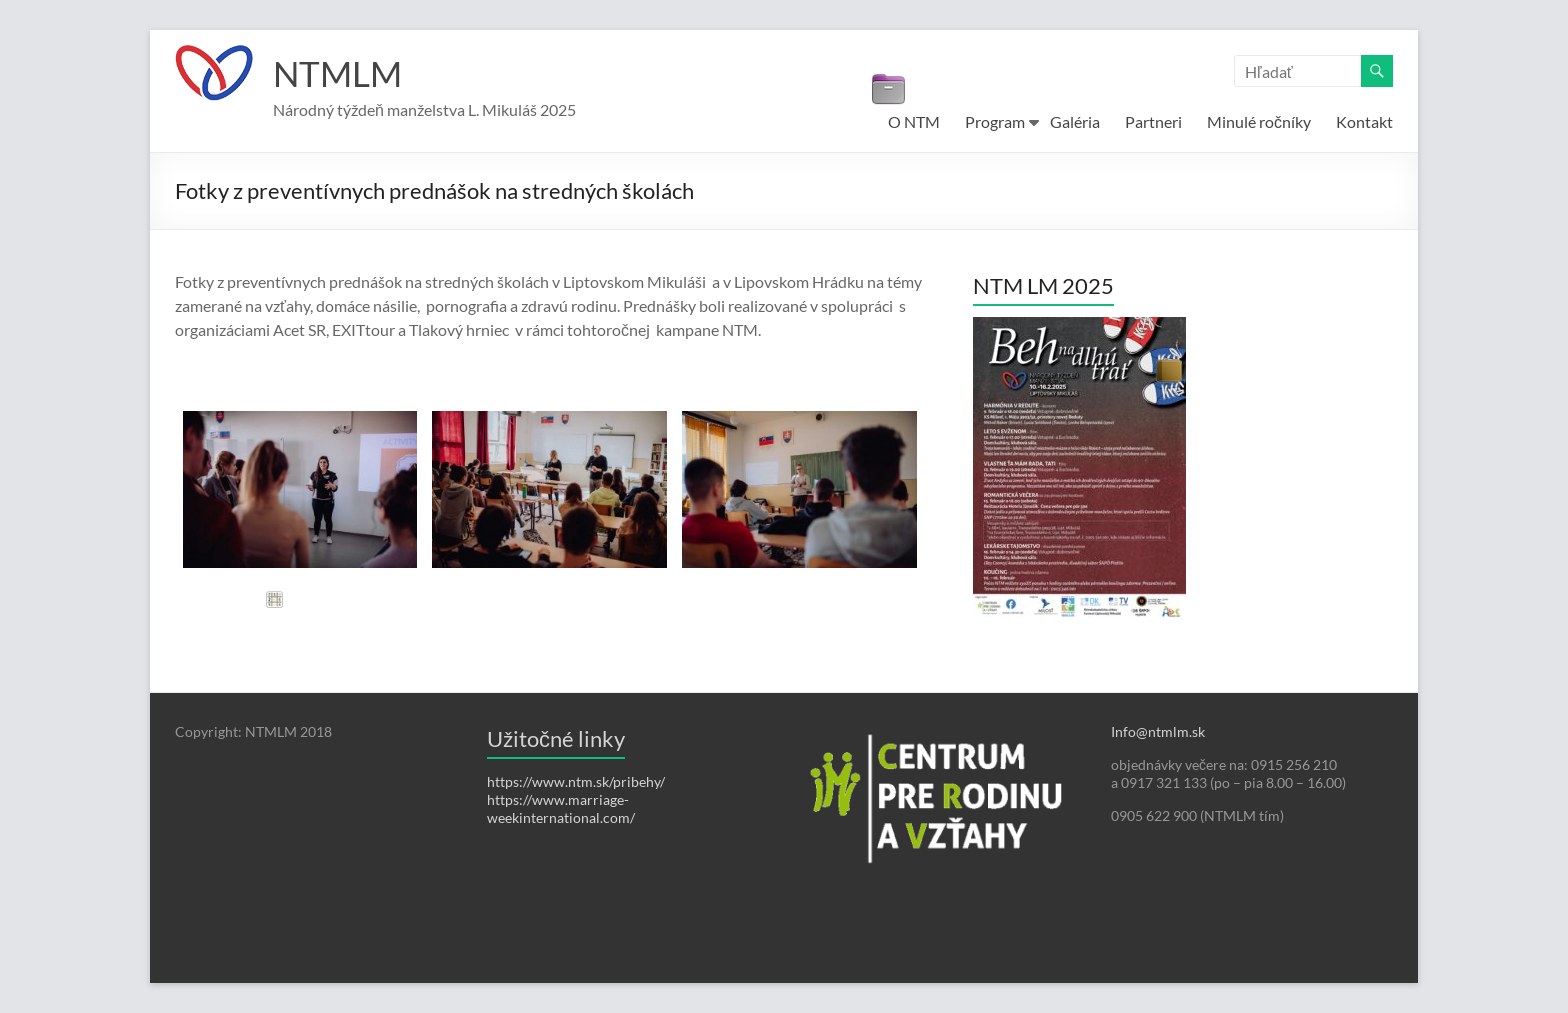 This screenshot has width=1568, height=1013. I want to click on open the file manager application, so click(888, 88).